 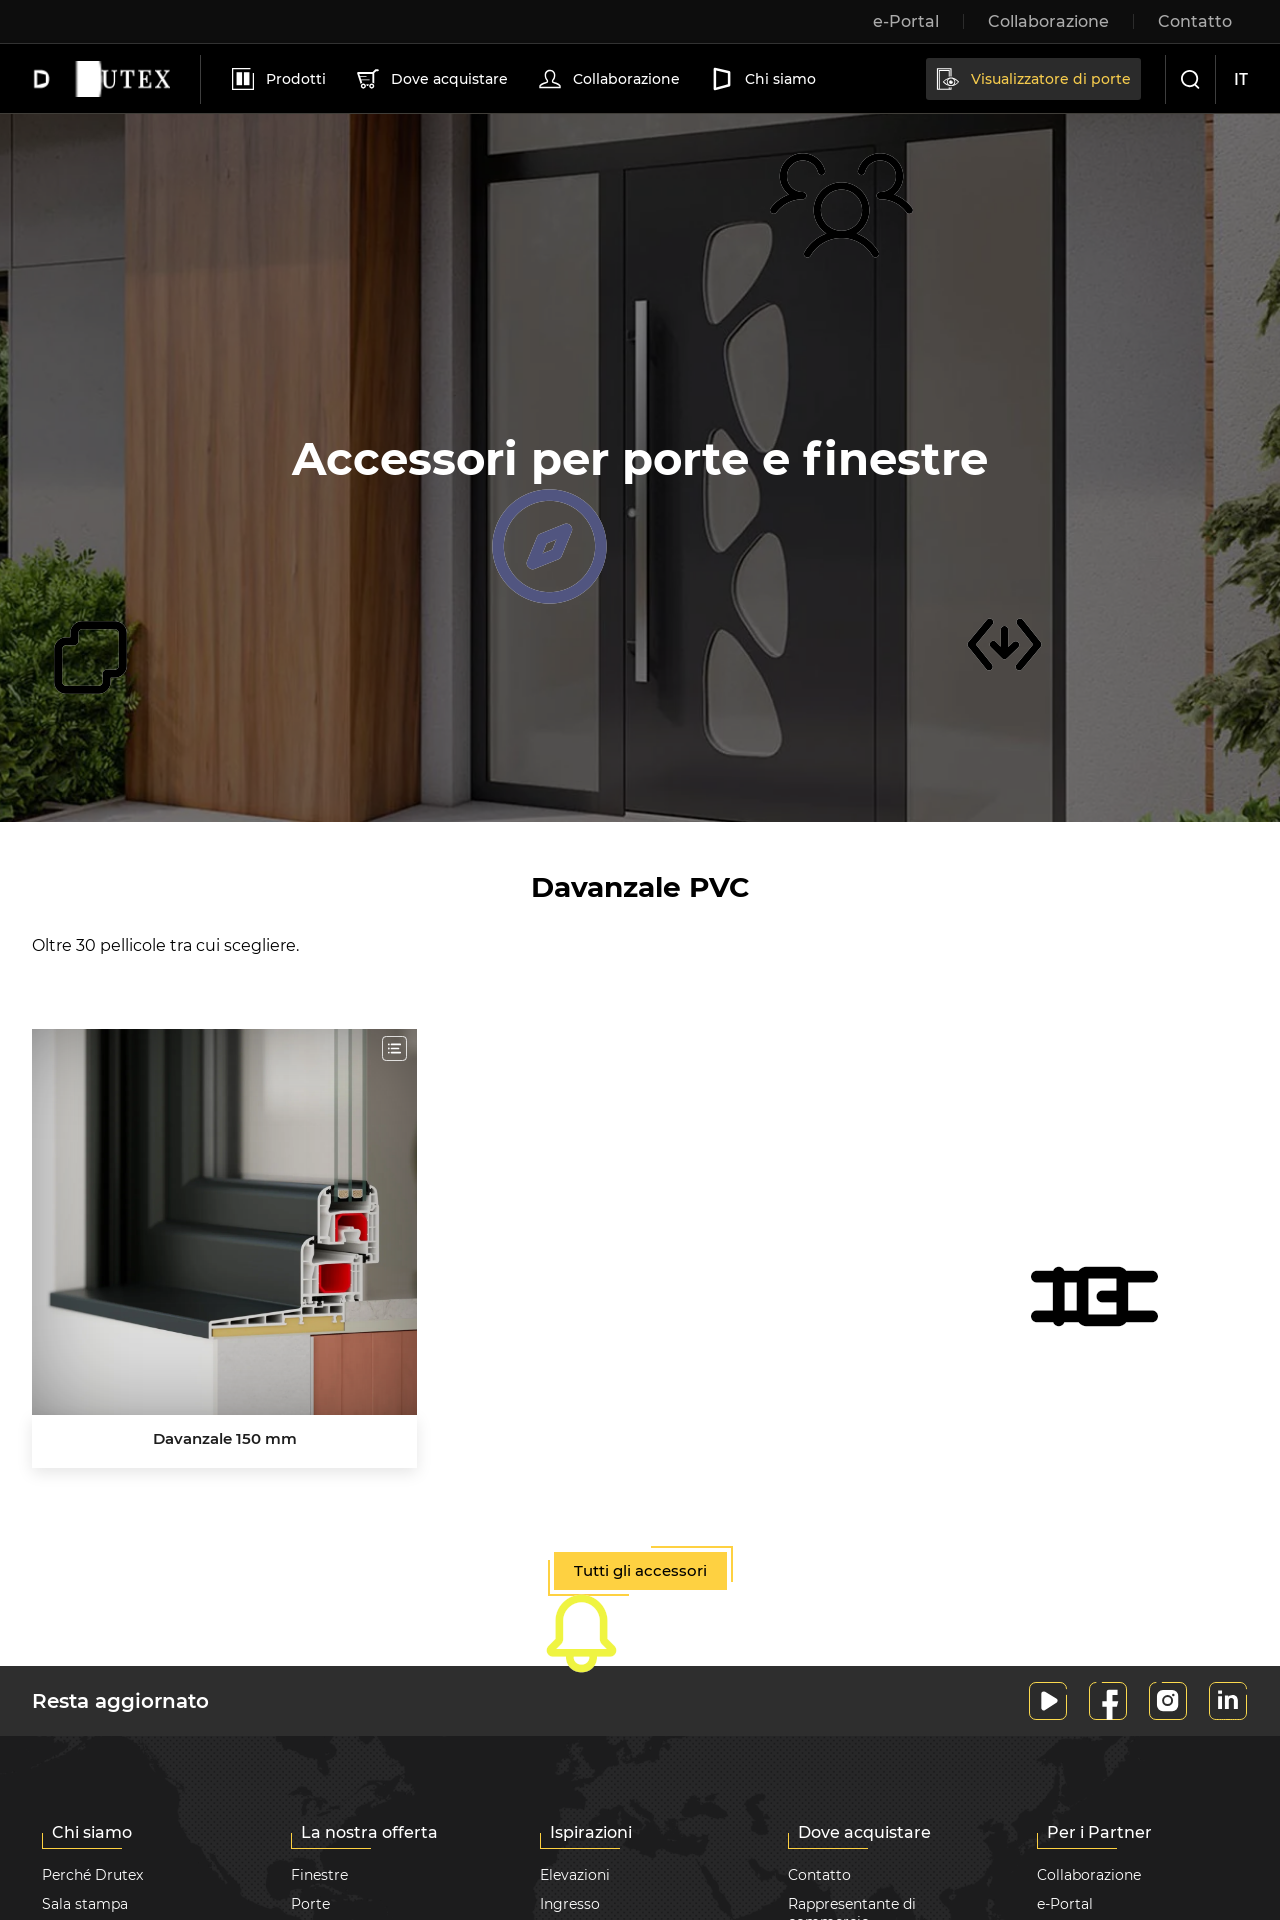 I want to click on view notifications, so click(x=581, y=1633).